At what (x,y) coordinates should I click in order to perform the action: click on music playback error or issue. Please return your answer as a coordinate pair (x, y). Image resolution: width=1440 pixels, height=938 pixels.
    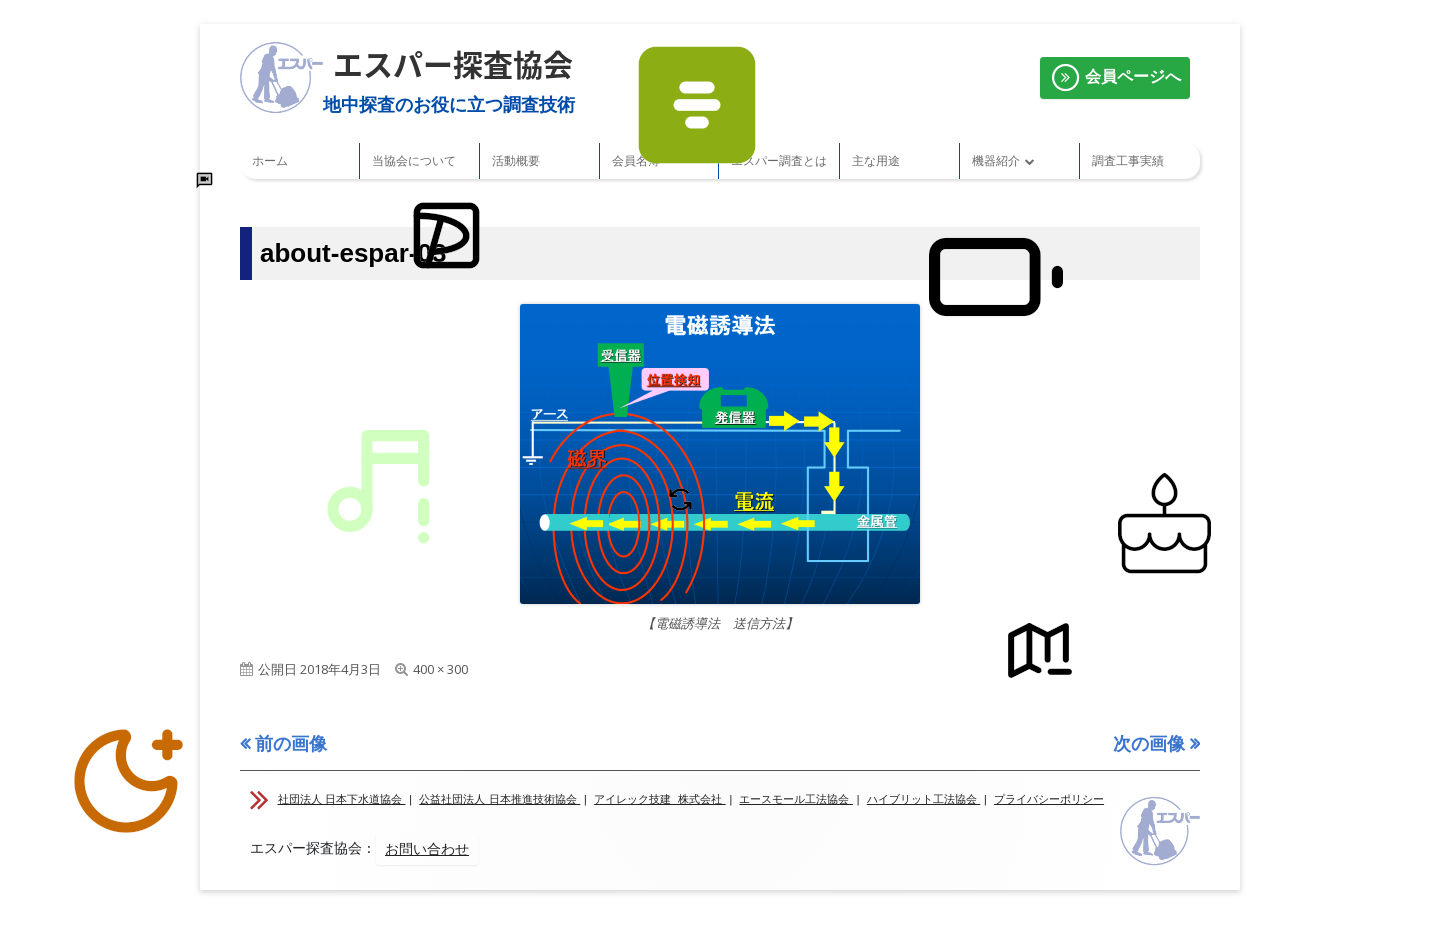
    Looking at the image, I should click on (384, 481).